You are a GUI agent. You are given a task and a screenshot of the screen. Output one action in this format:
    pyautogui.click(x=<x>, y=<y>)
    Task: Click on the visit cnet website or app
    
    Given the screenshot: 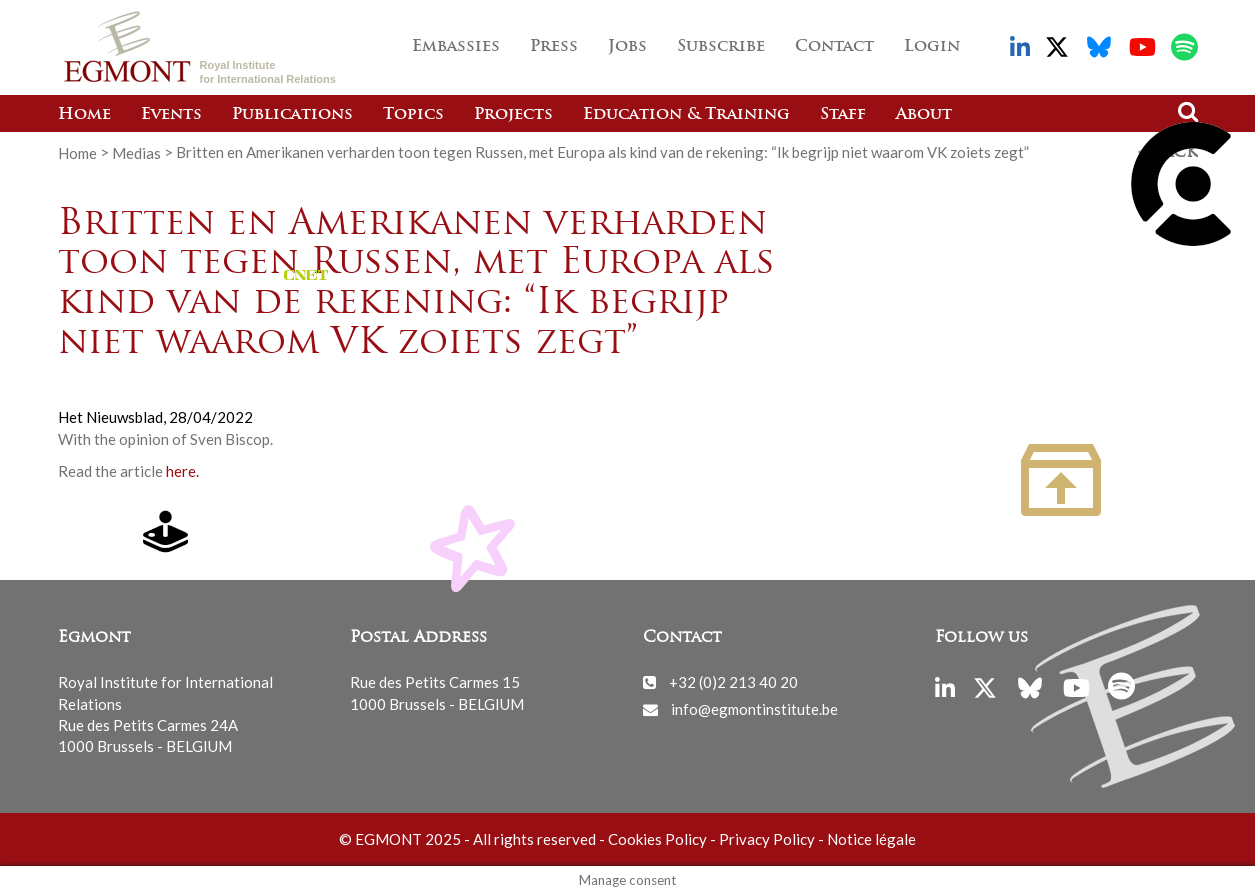 What is the action you would take?
    pyautogui.click(x=306, y=275)
    